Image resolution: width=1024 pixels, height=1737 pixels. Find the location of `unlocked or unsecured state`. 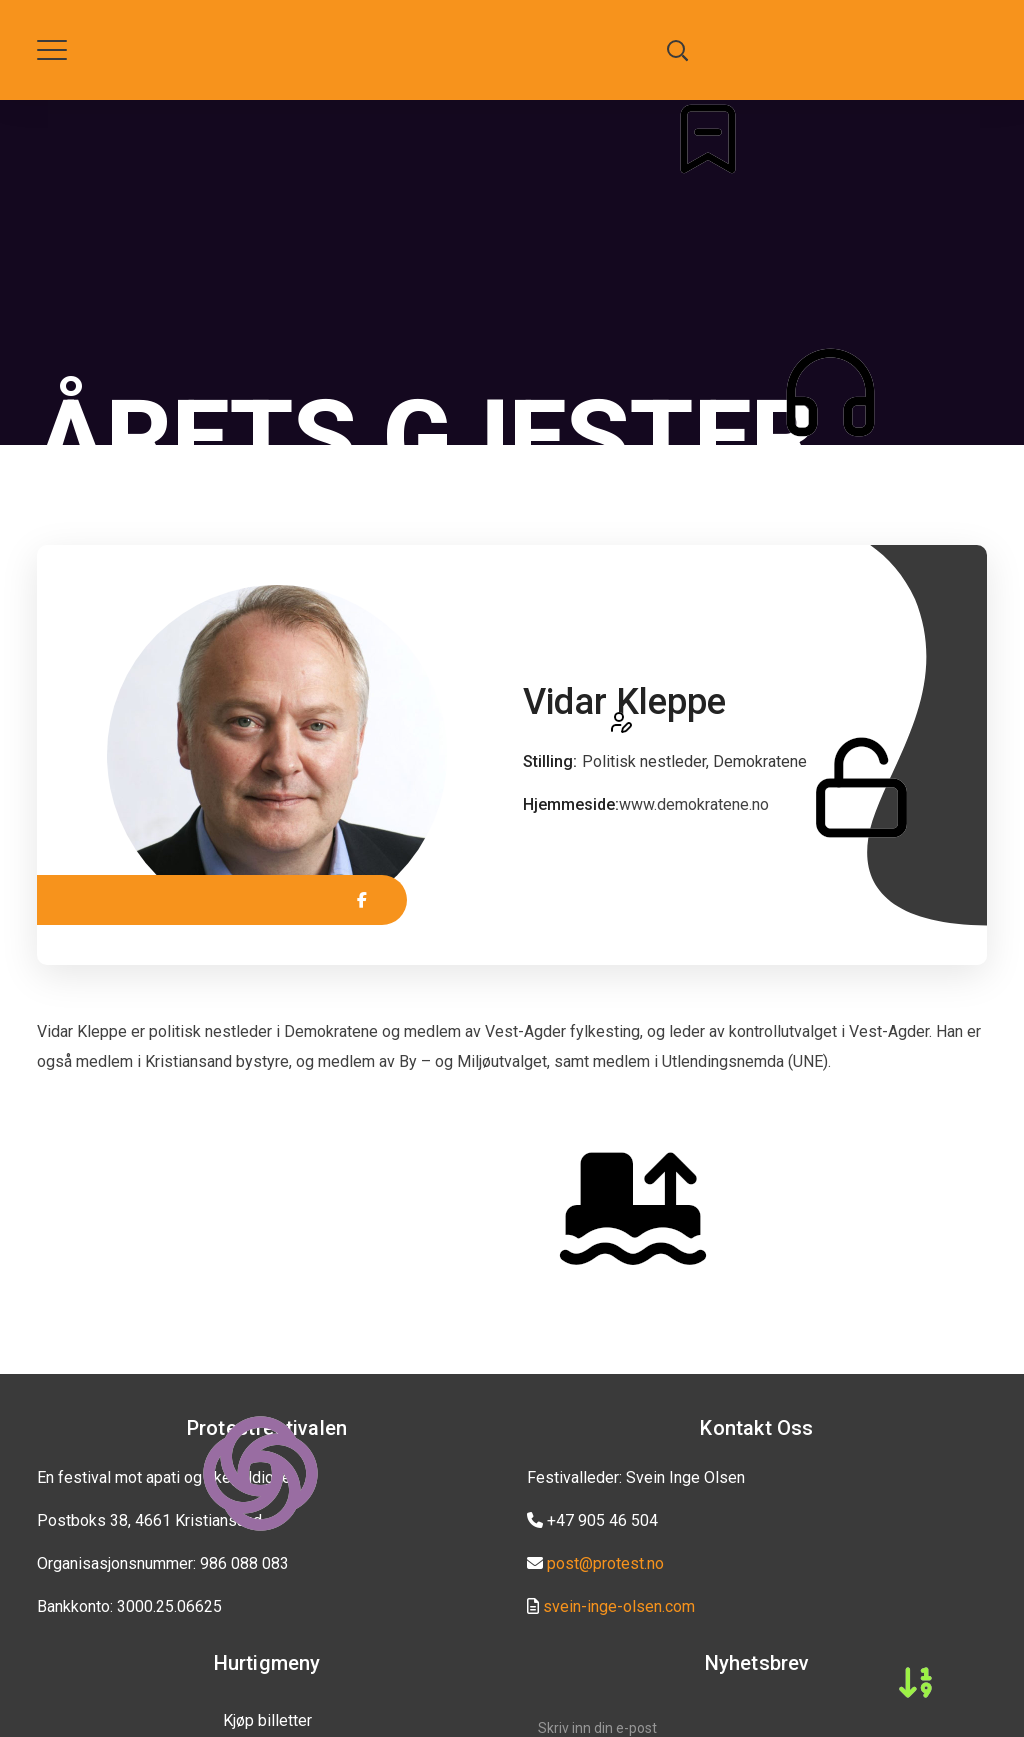

unlocked or unsecured state is located at coordinates (861, 787).